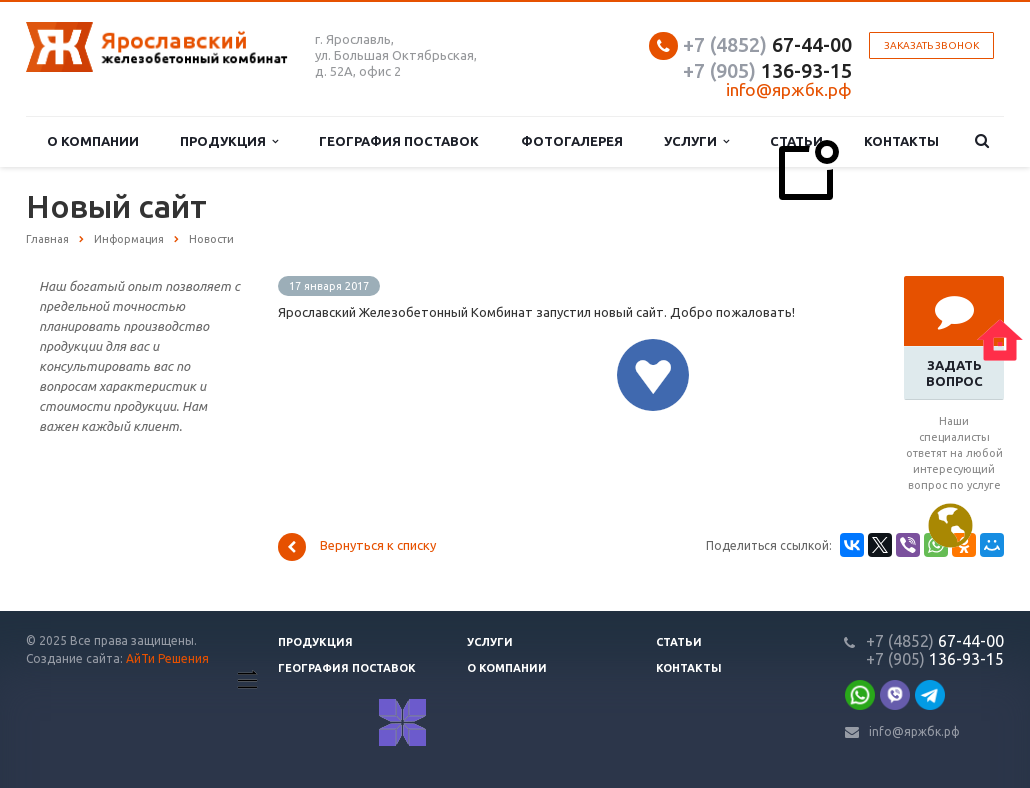  What do you see at coordinates (806, 170) in the screenshot?
I see `indicates new notifications or alerts` at bounding box center [806, 170].